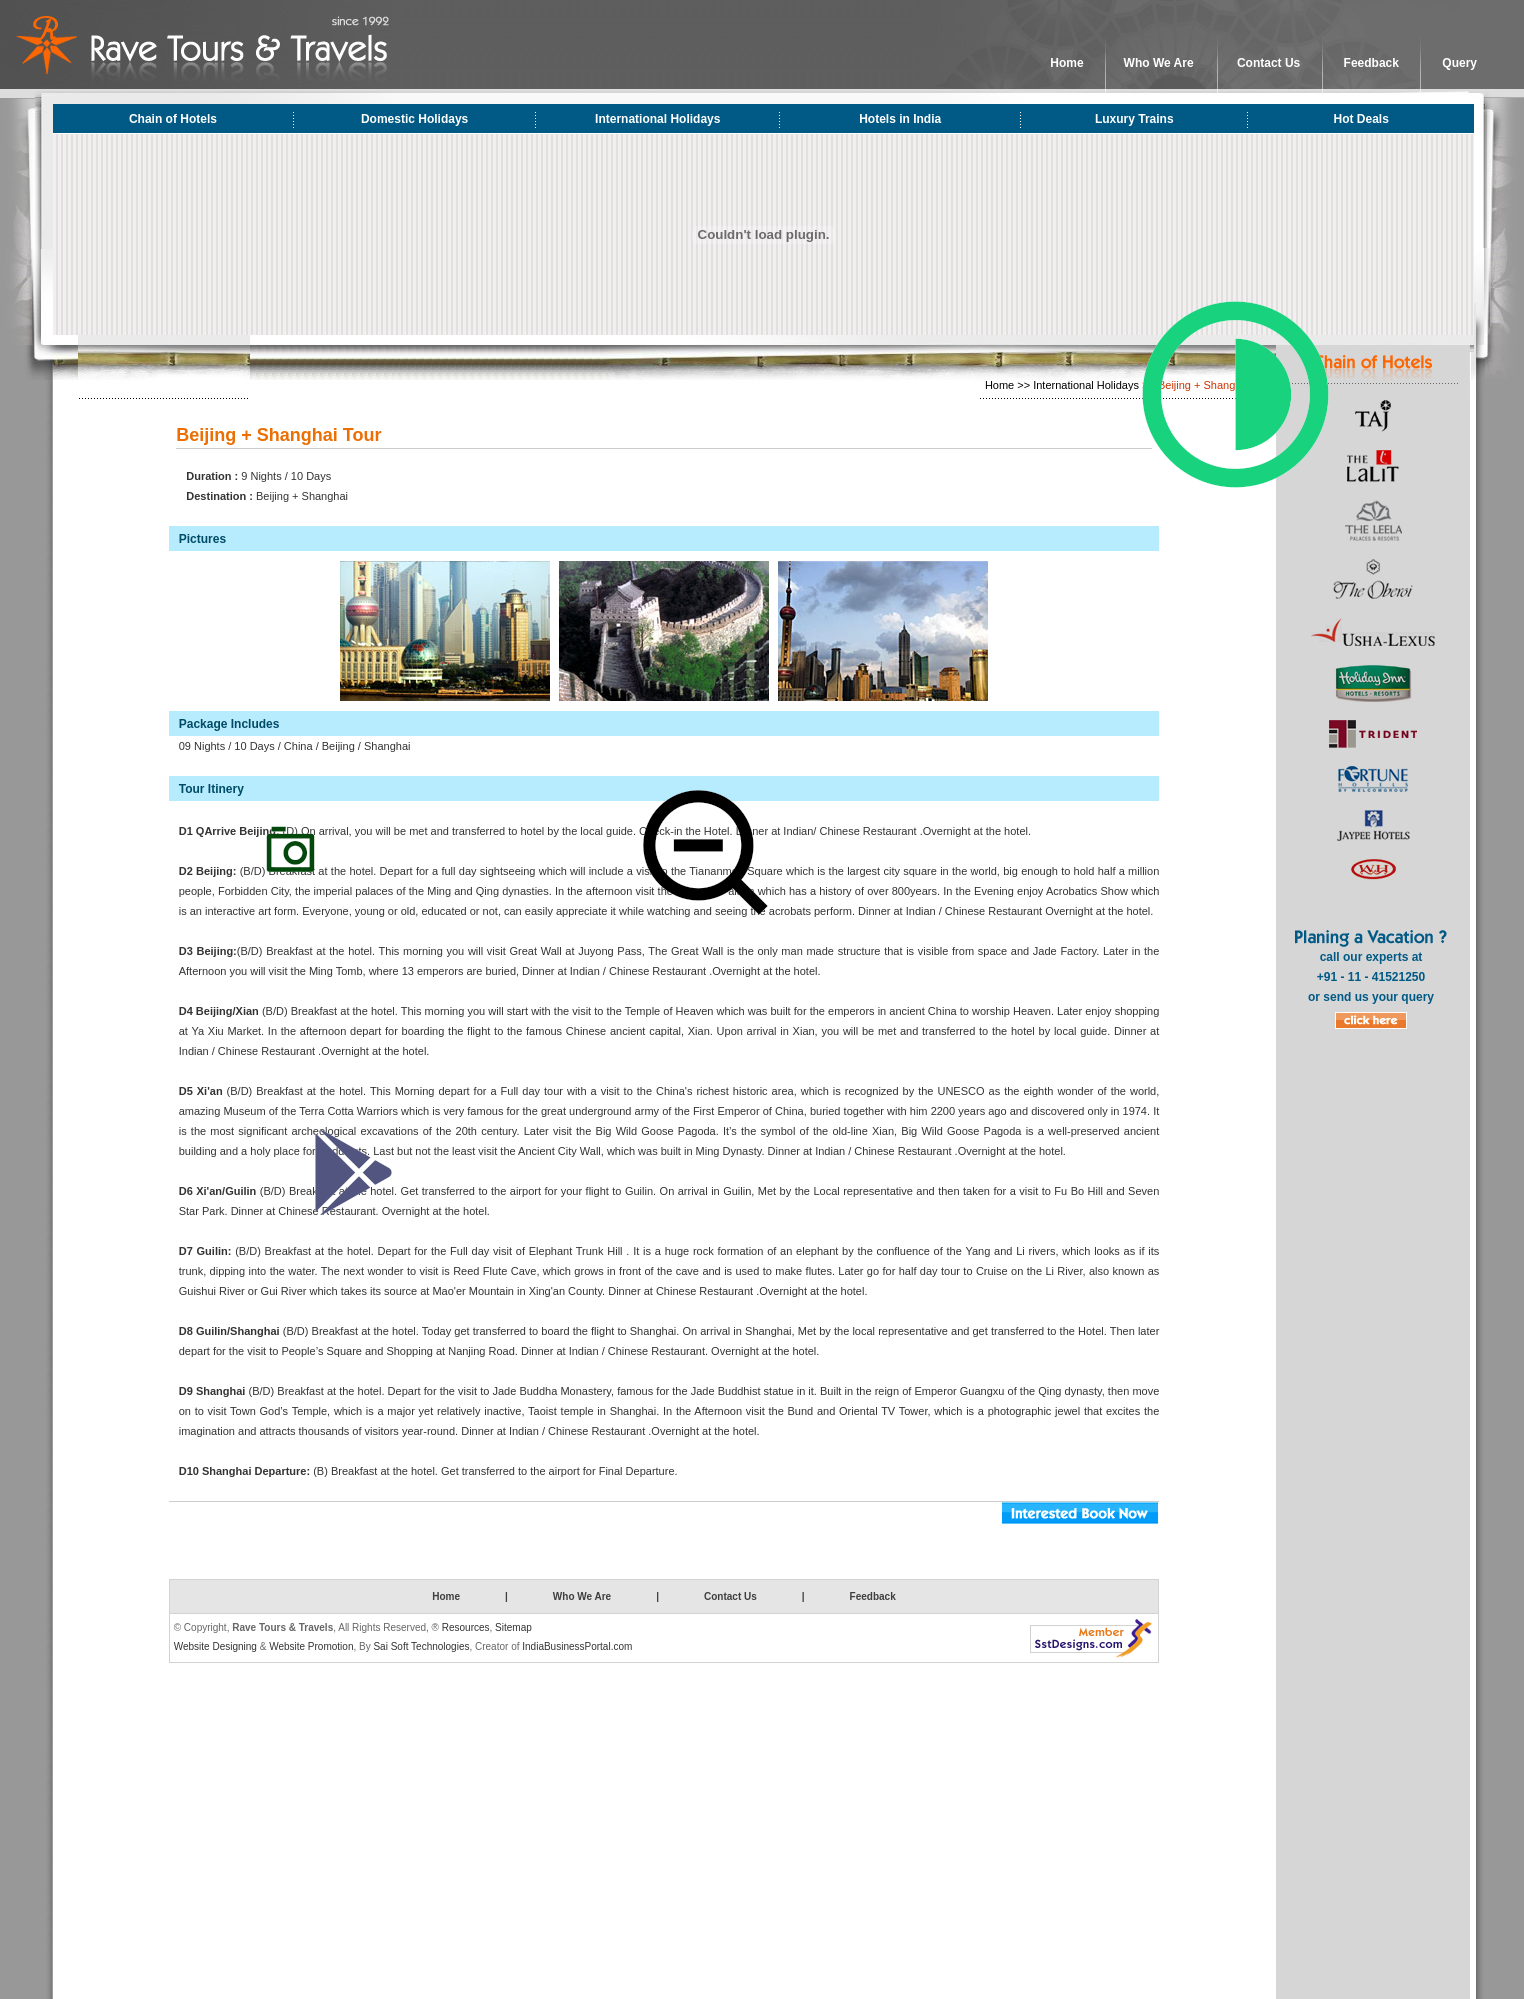 The image size is (1524, 1999). Describe the element at coordinates (353, 1172) in the screenshot. I see `open the Google Play Store` at that location.